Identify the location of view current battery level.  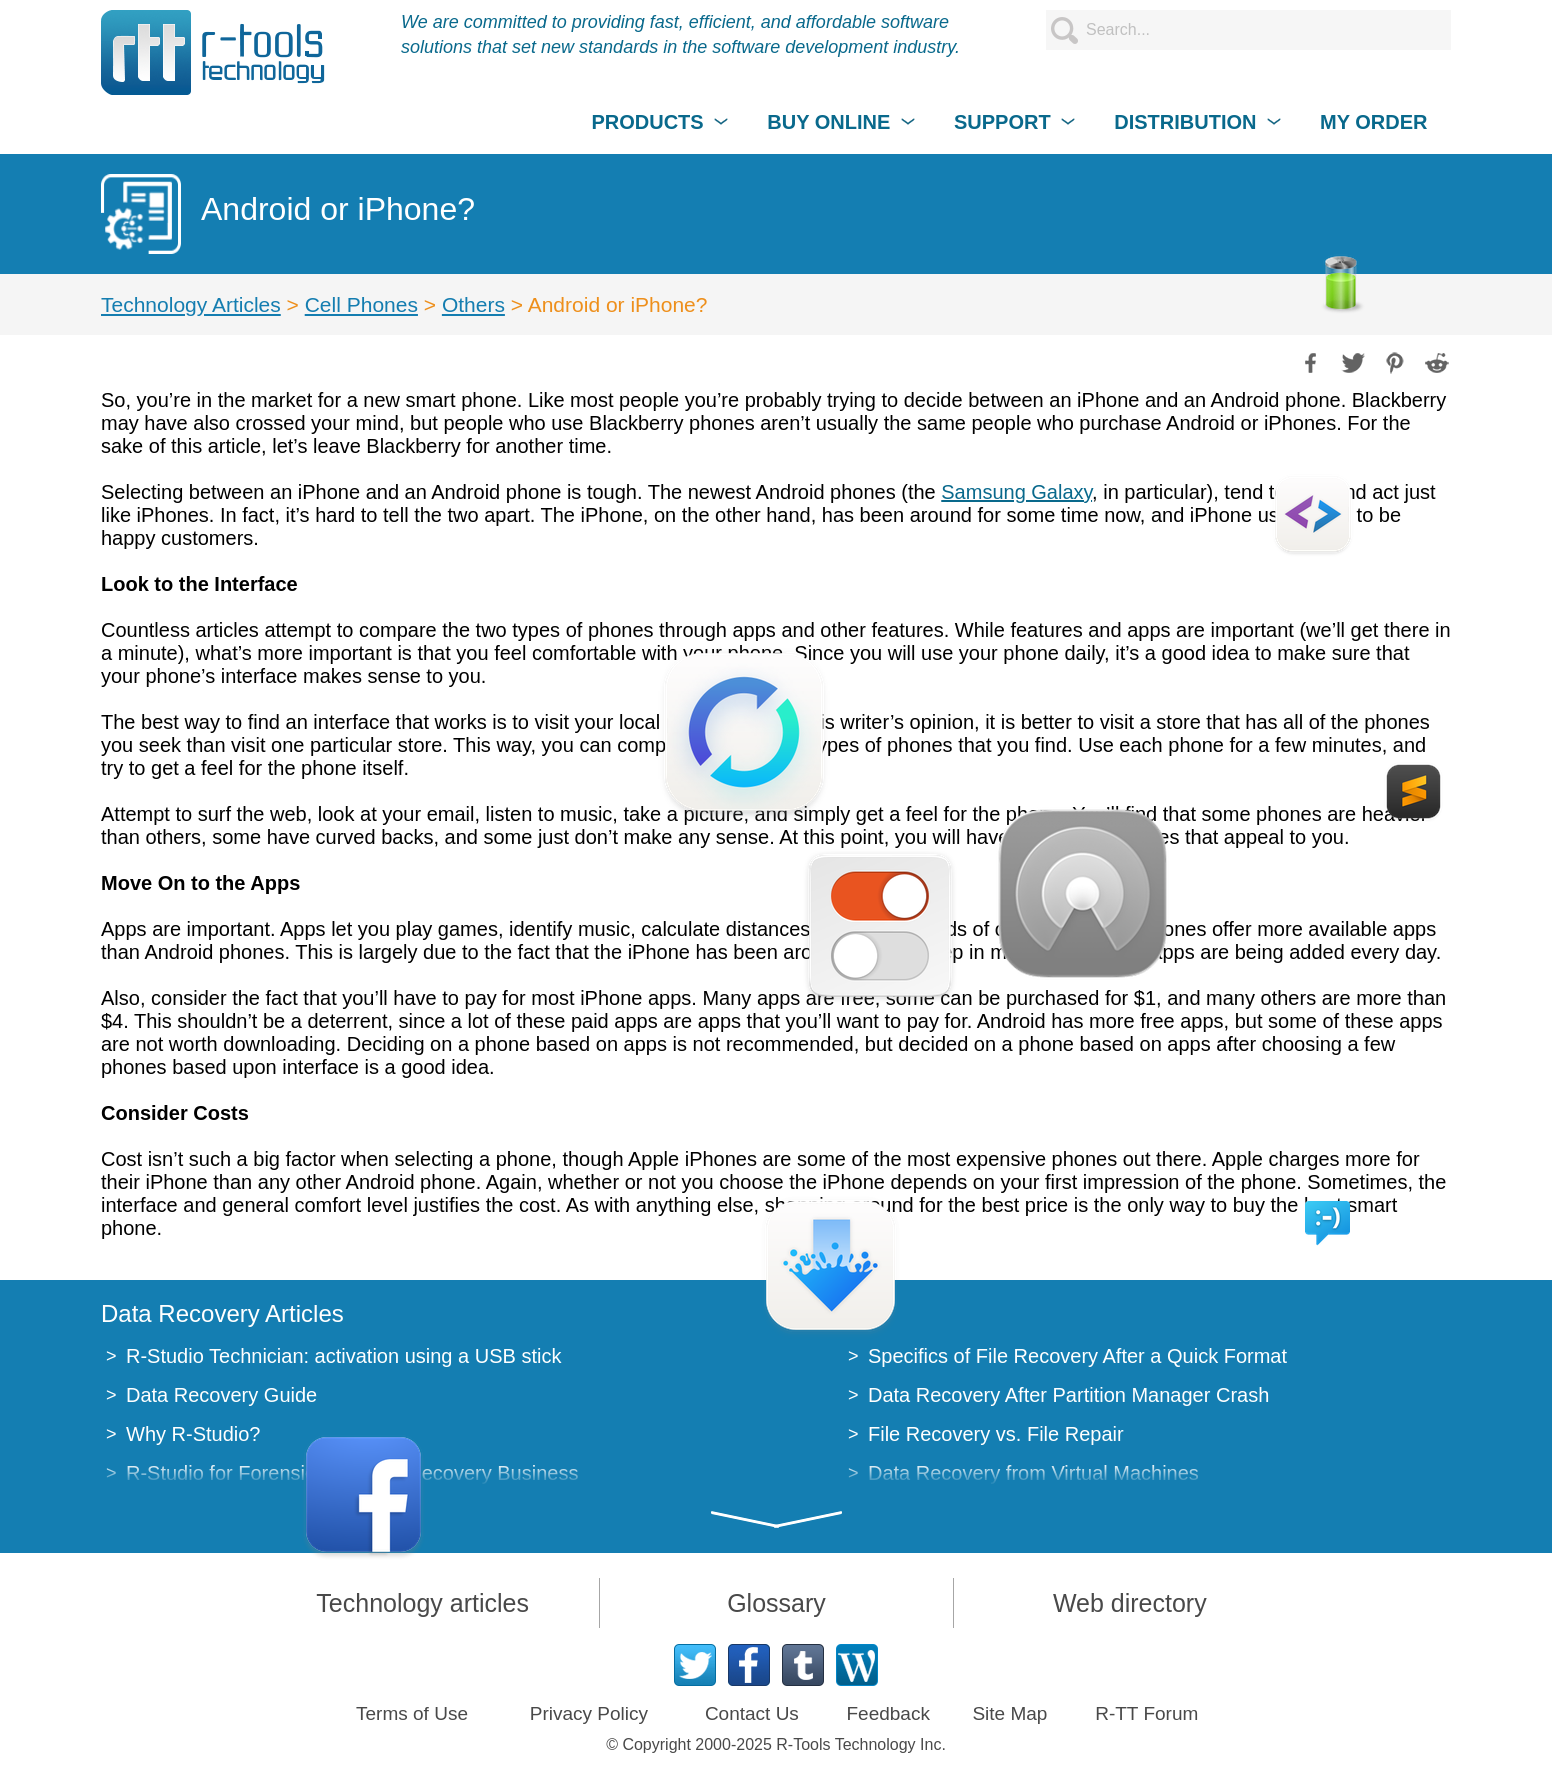
(1341, 283).